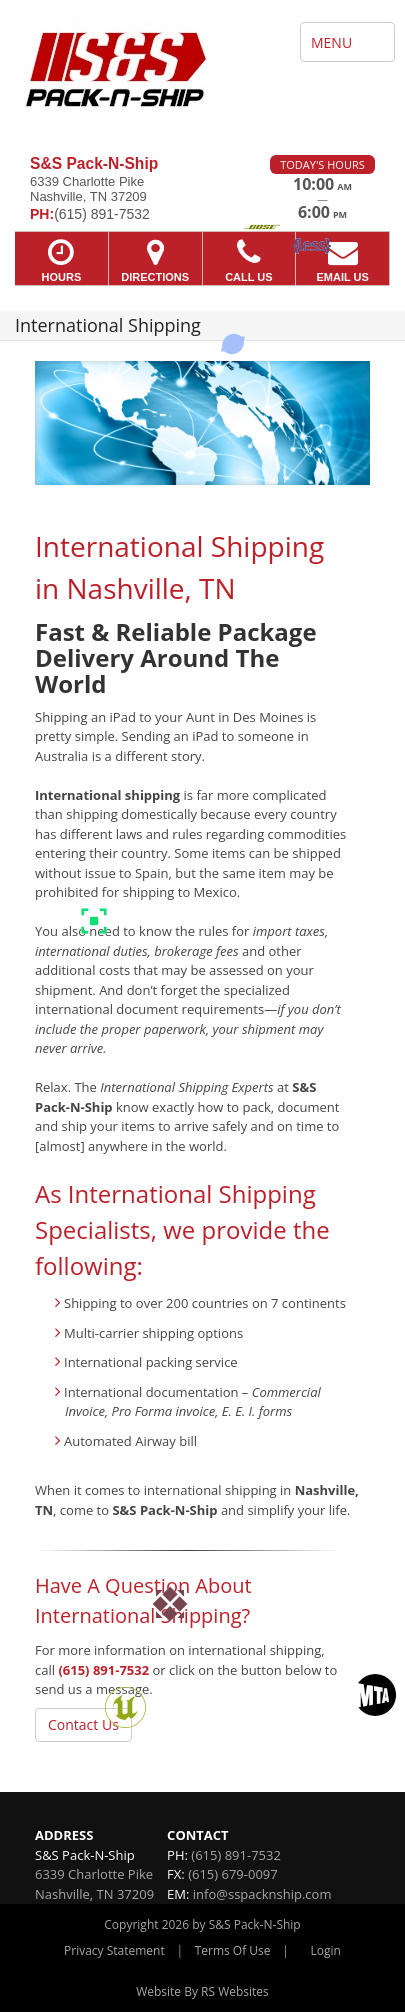 Image resolution: width=405 pixels, height=2012 pixels. Describe the element at coordinates (233, 344) in the screenshot. I see `HelloFresh app or website logo` at that location.